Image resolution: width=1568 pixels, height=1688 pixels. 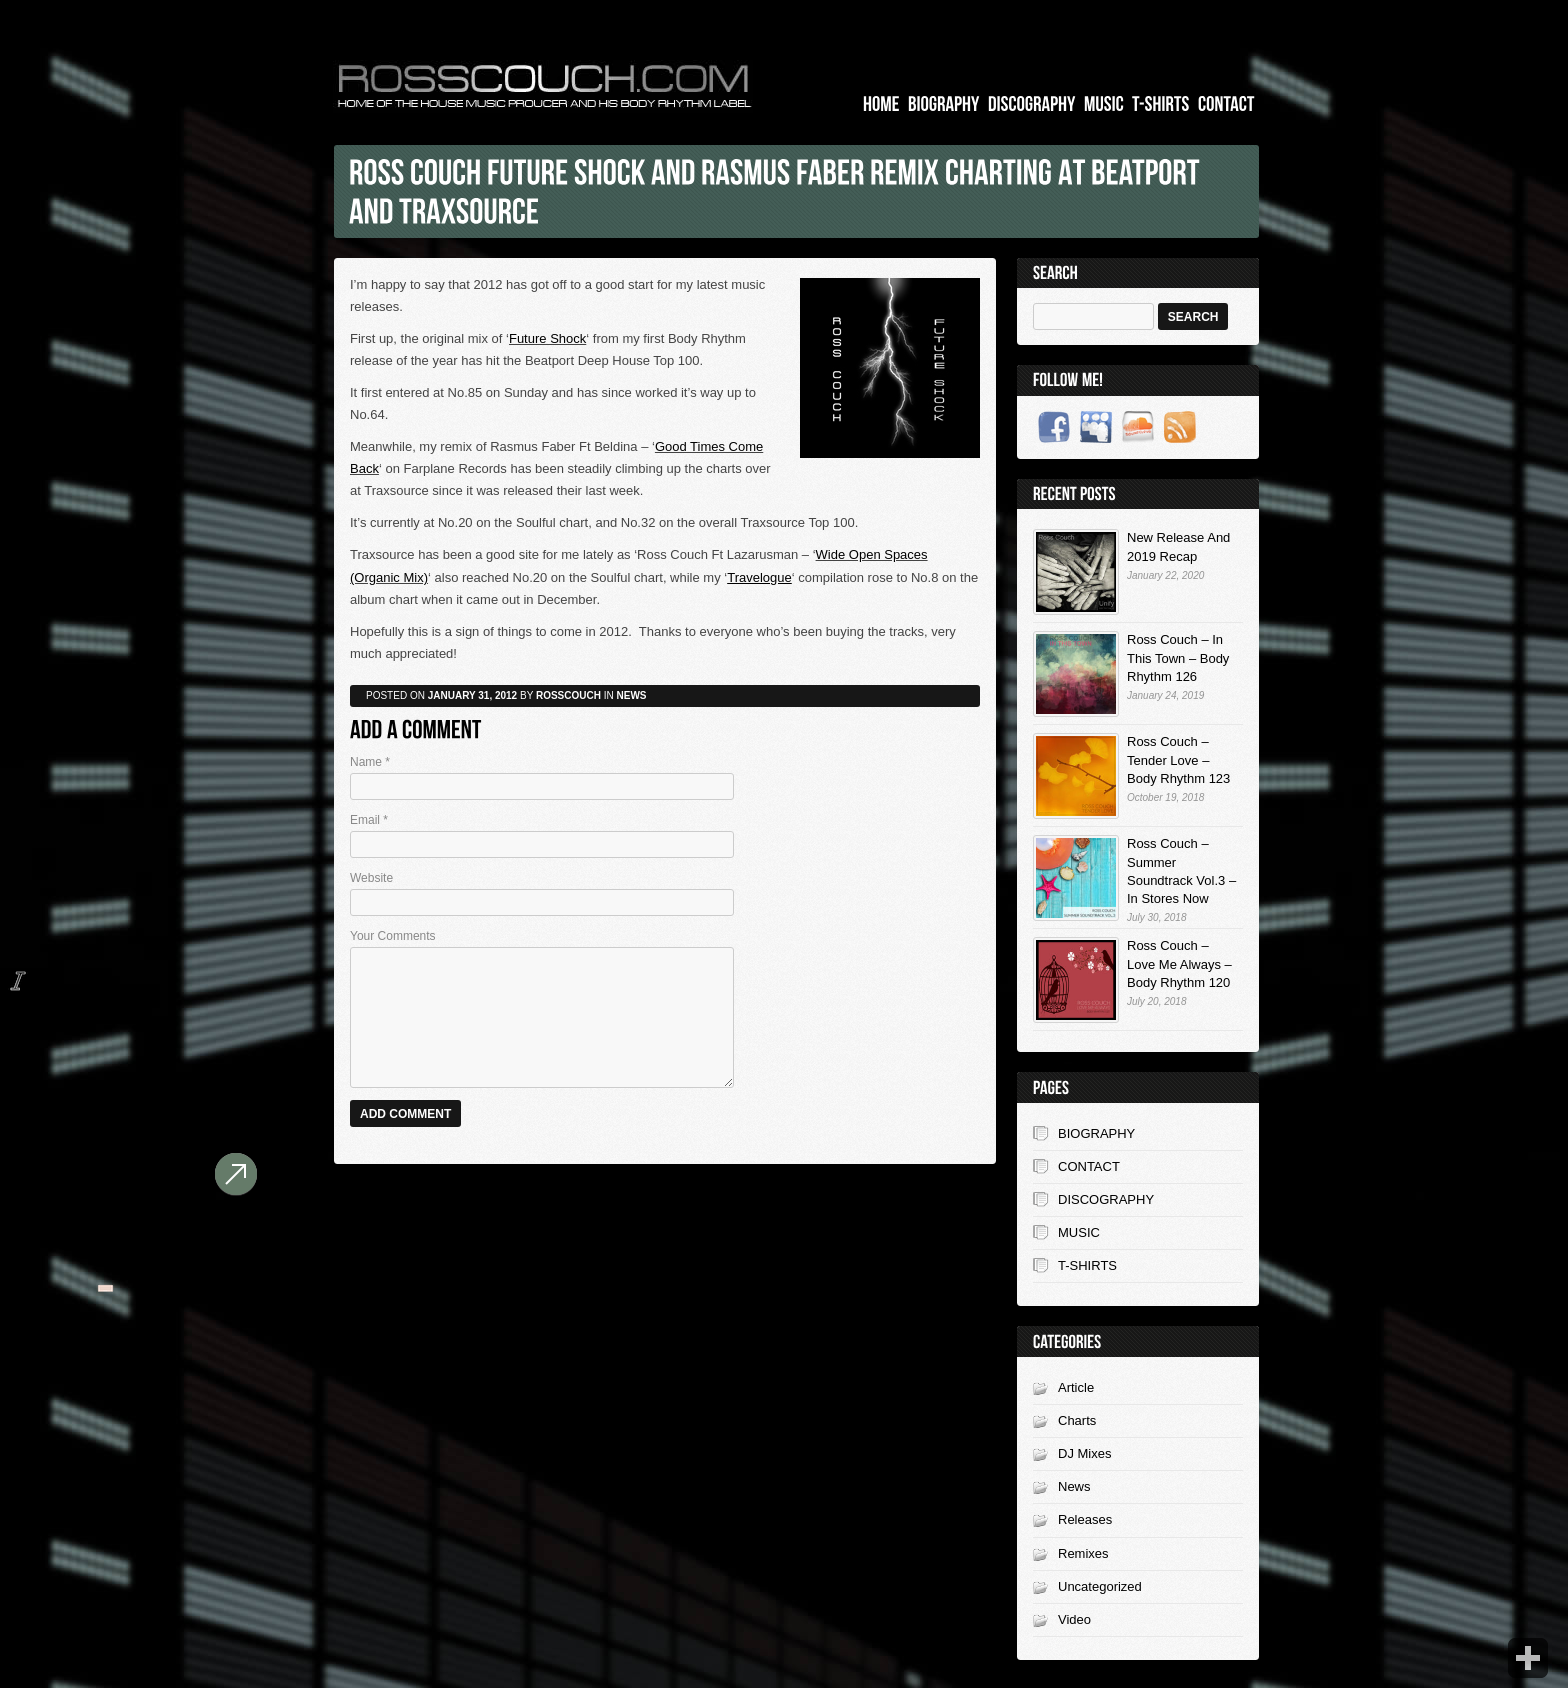 What do you see at coordinates (105, 1288) in the screenshot?
I see `indicates keyboard backlight set to orange/warm color` at bounding box center [105, 1288].